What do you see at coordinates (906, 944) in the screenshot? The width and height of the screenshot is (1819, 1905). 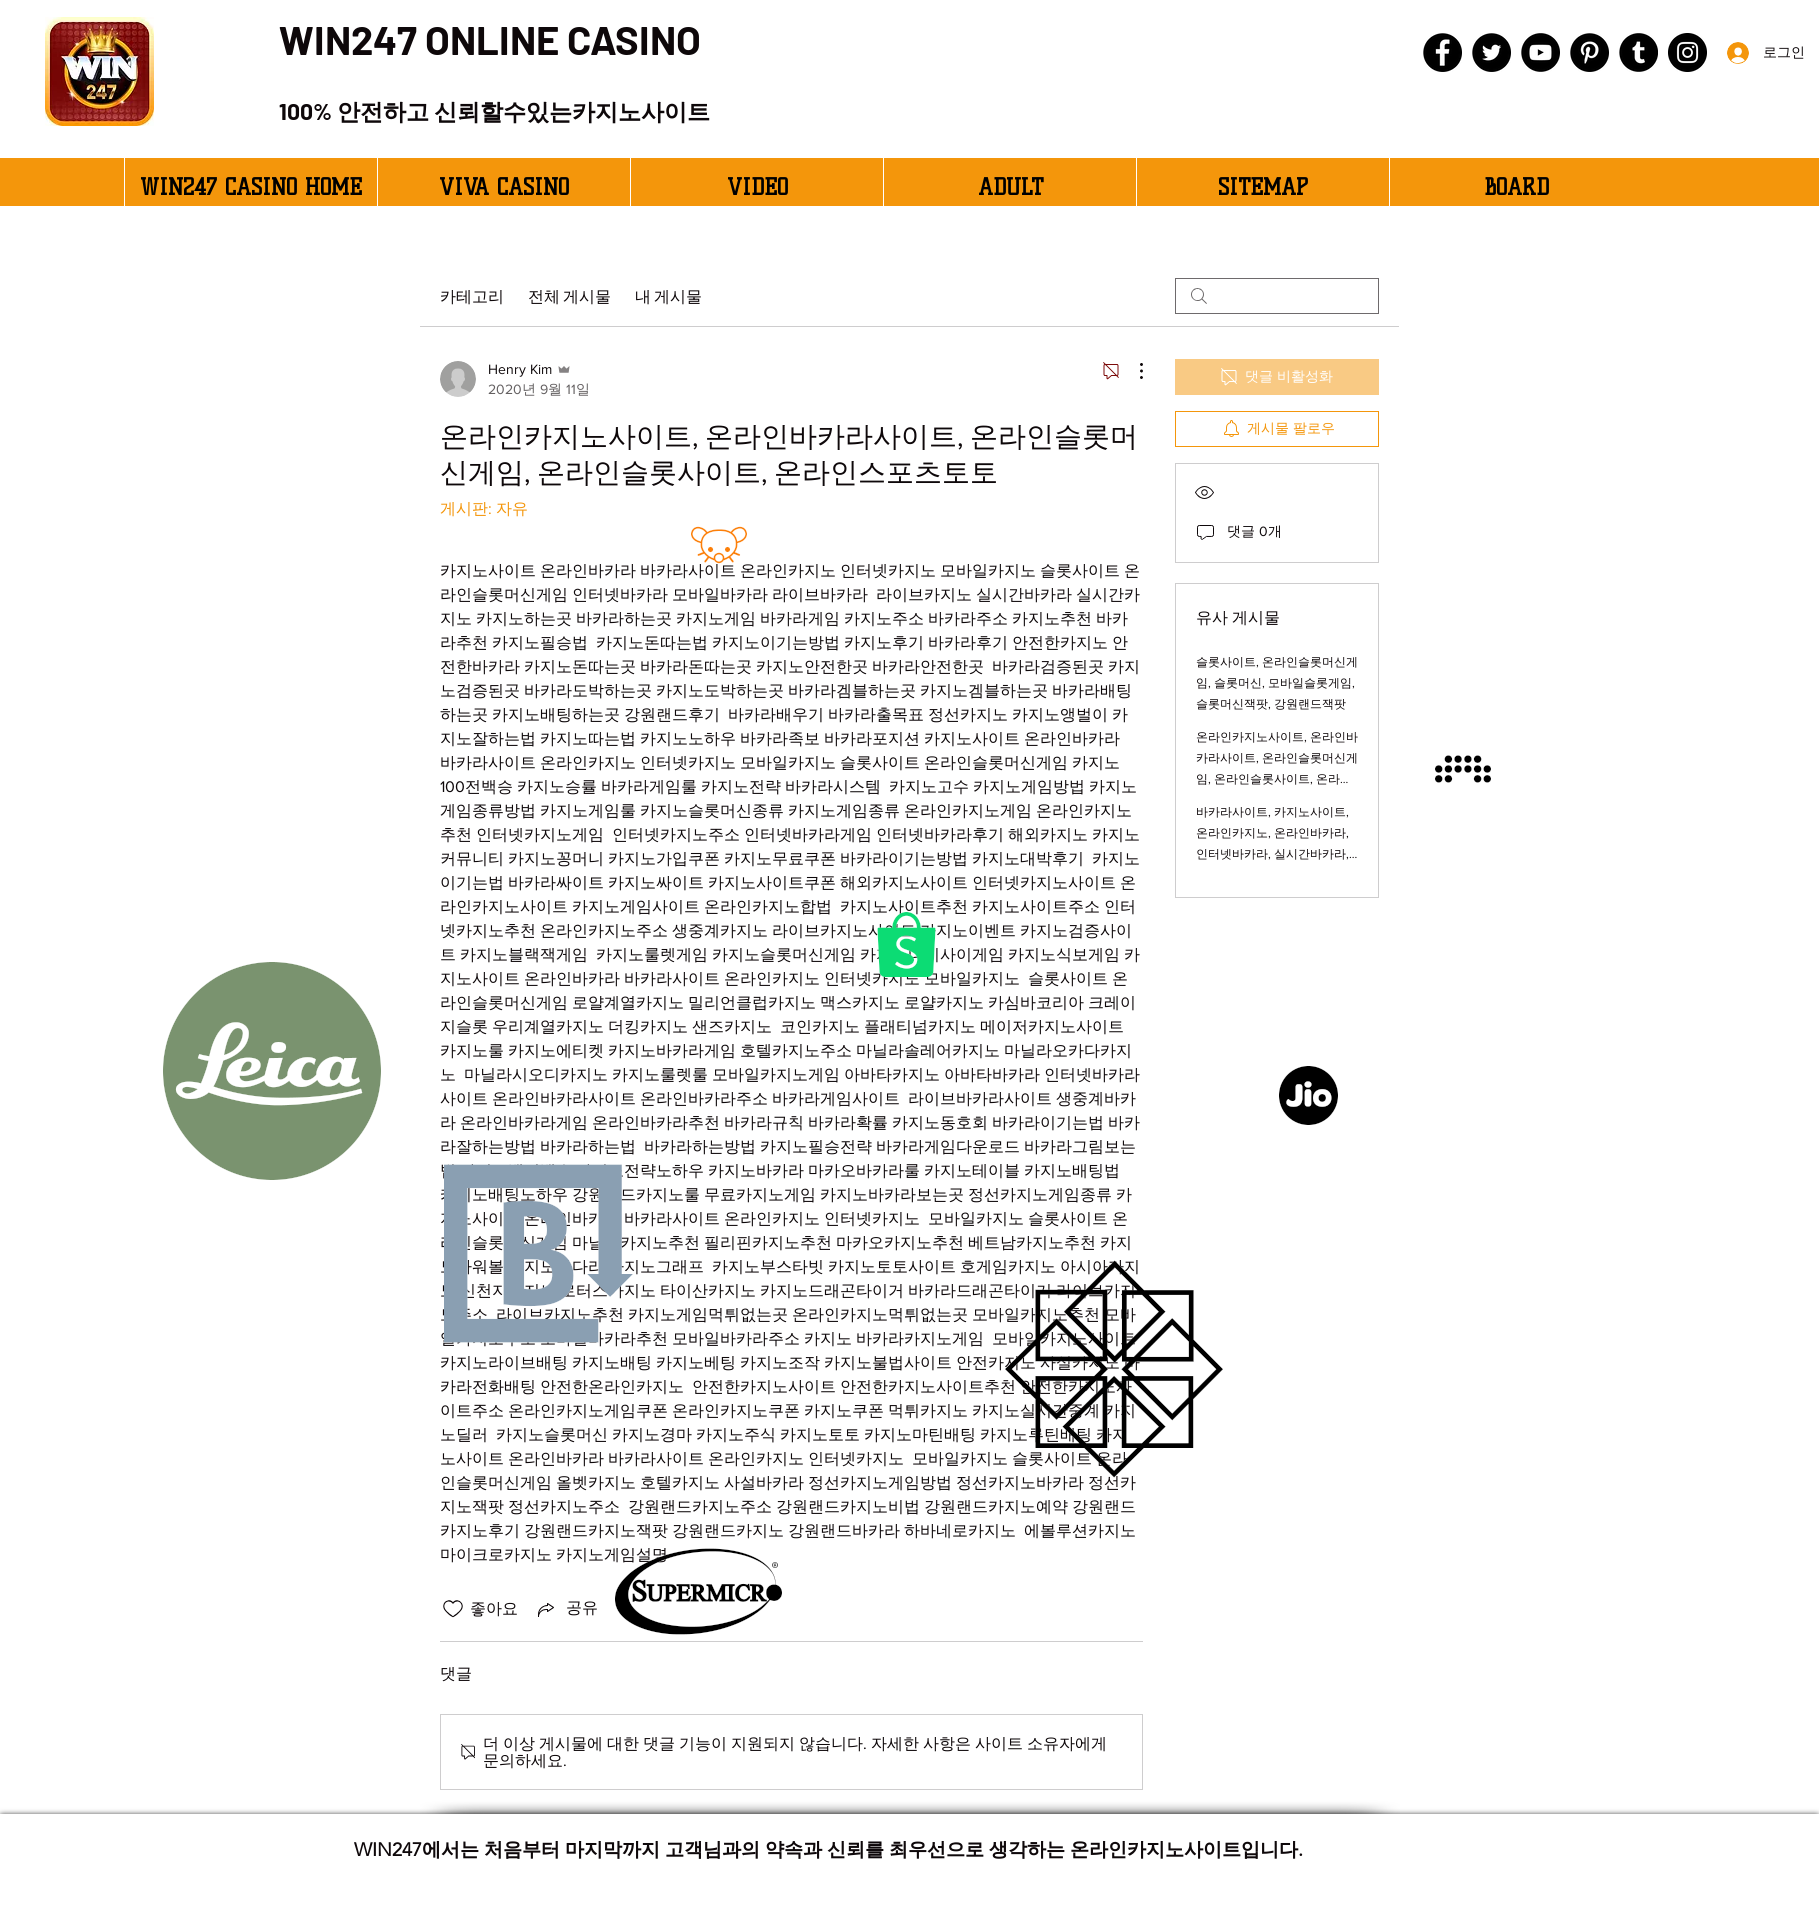 I see `open the Shopee shopping app` at bounding box center [906, 944].